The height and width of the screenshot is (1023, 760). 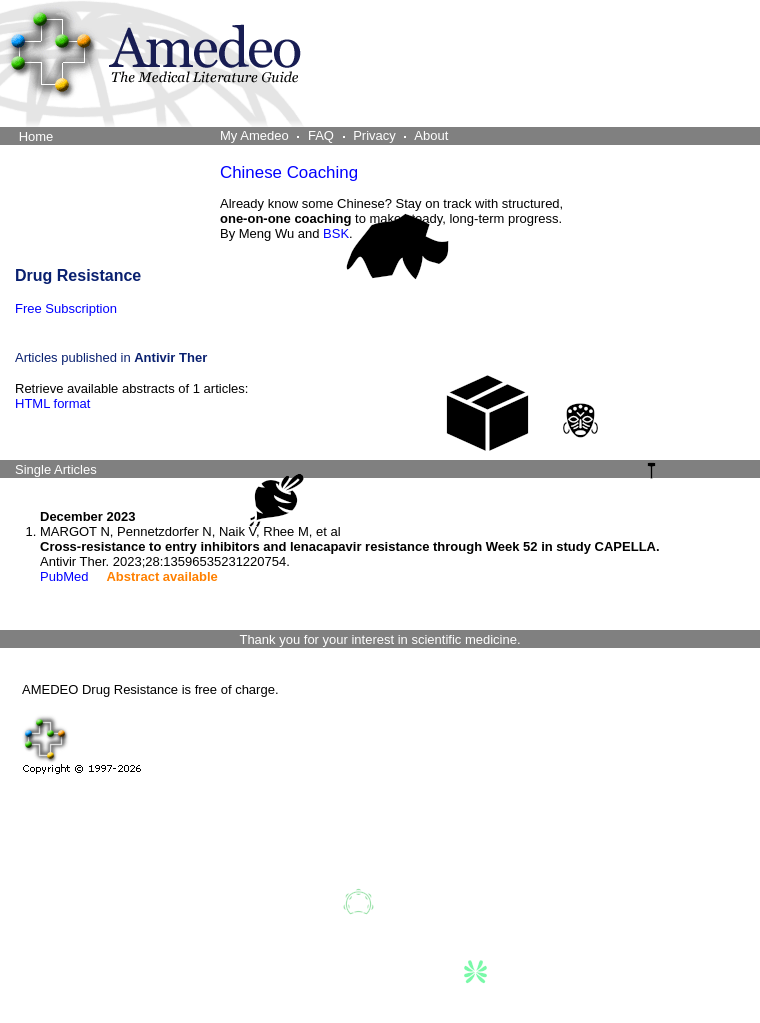 What do you see at coordinates (580, 420) in the screenshot?
I see `access tribal or cultural game content` at bounding box center [580, 420].